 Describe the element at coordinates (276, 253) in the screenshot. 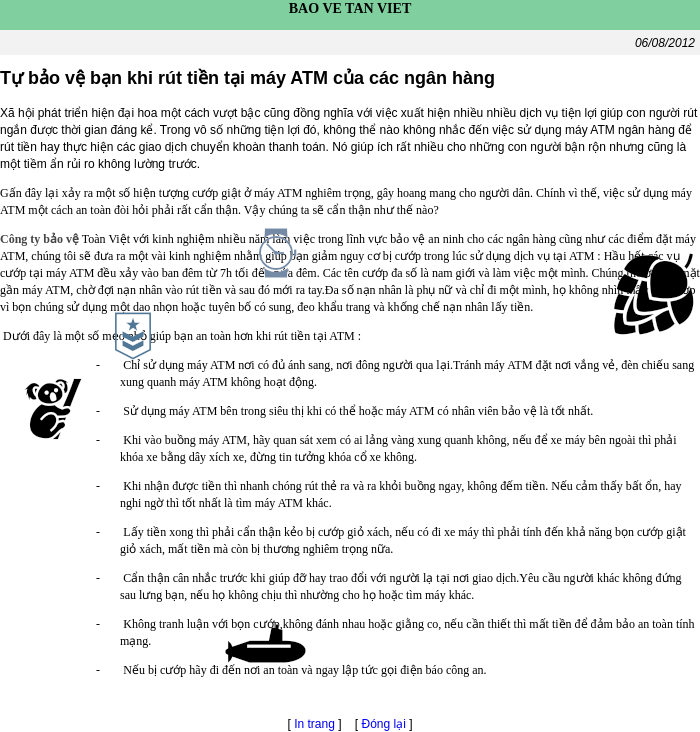

I see `view current time or clock settings` at that location.